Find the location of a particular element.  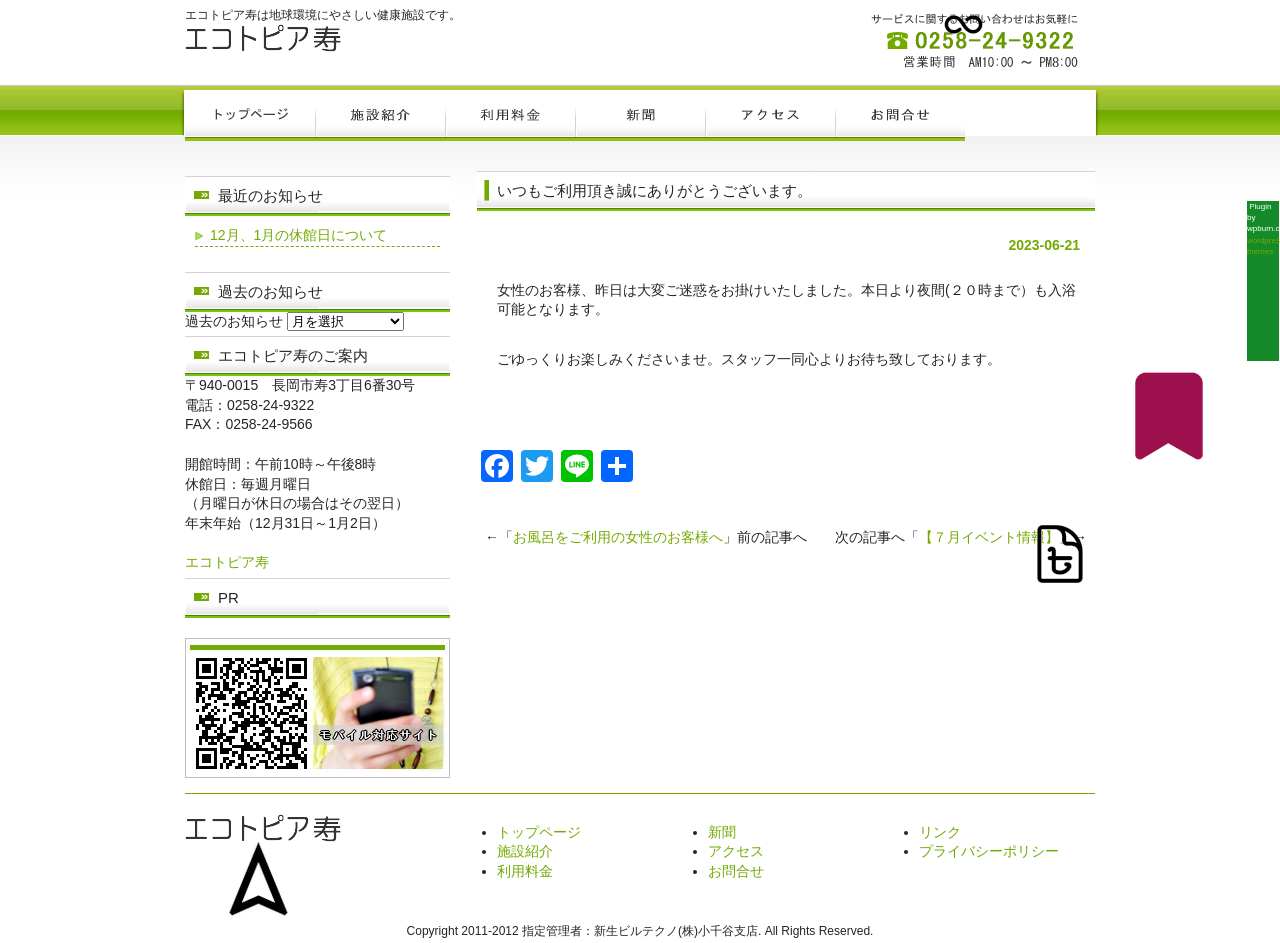

start navigation to destination is located at coordinates (258, 880).